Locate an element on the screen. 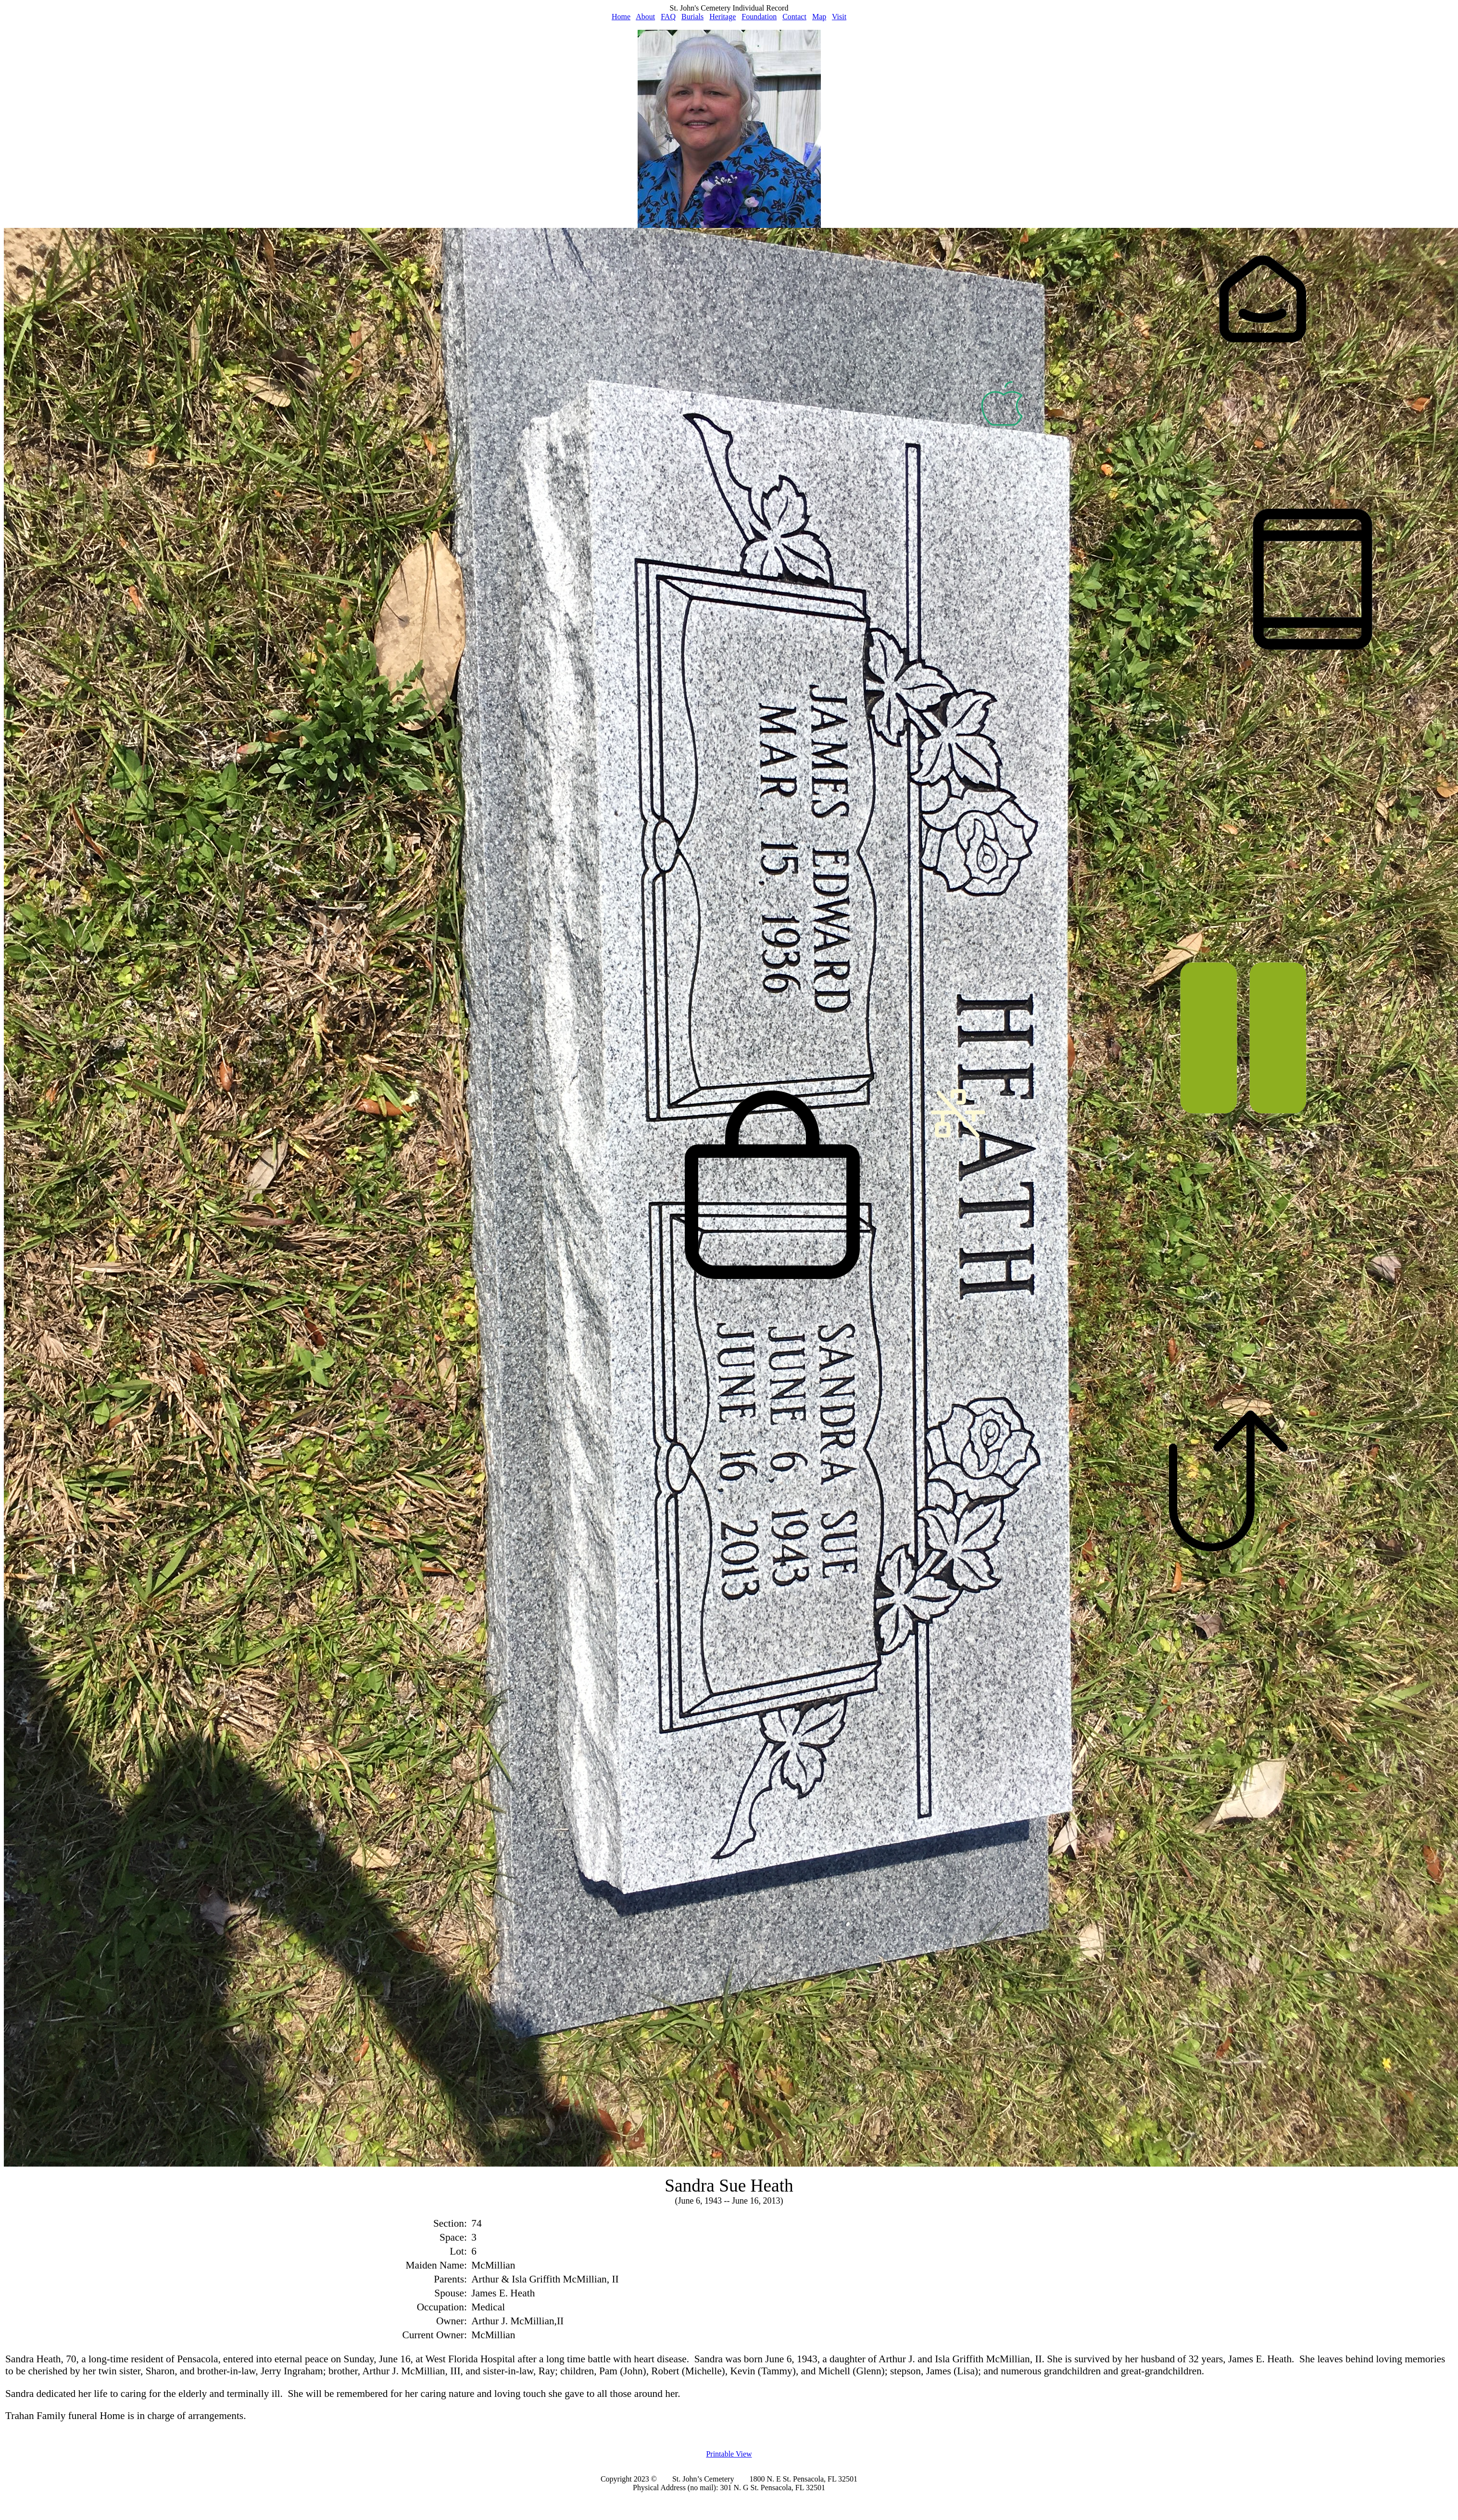 The width and height of the screenshot is (1458, 2520). switch to column view layout is located at coordinates (1243, 1038).